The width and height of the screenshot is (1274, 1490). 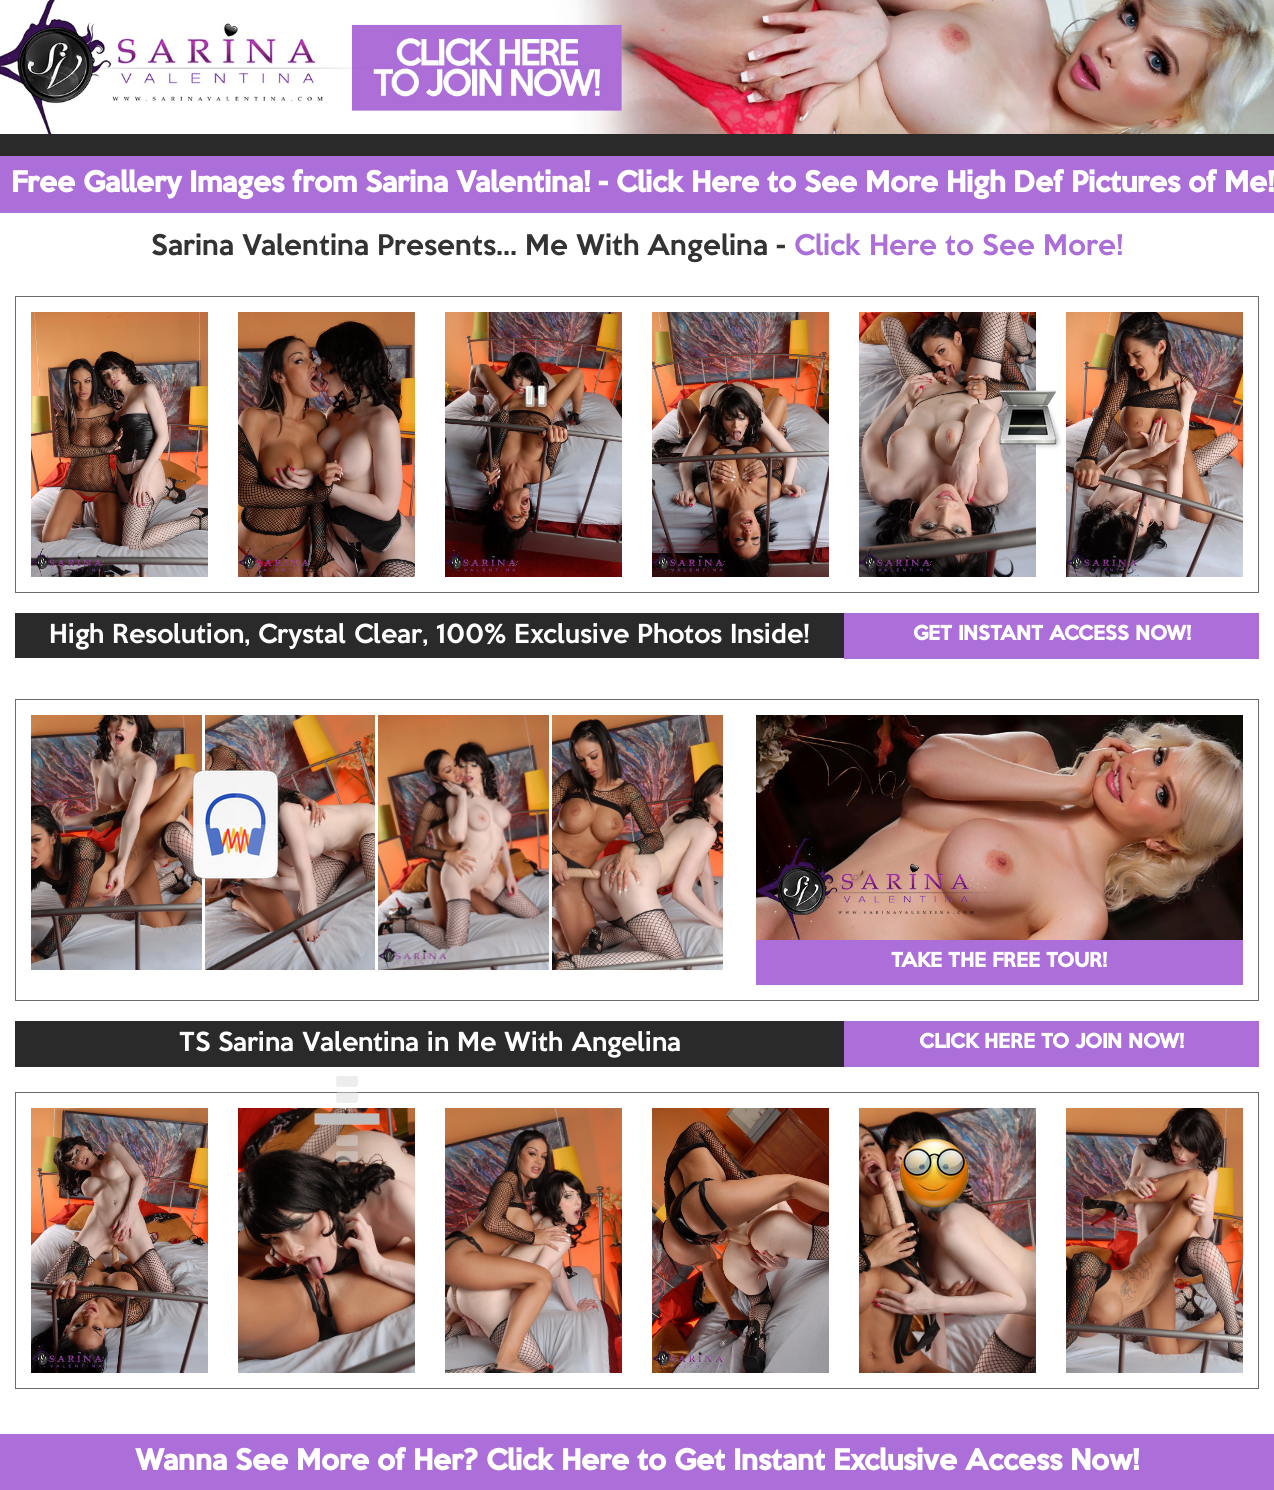 What do you see at coordinates (1029, 420) in the screenshot?
I see `access scanner device settings` at bounding box center [1029, 420].